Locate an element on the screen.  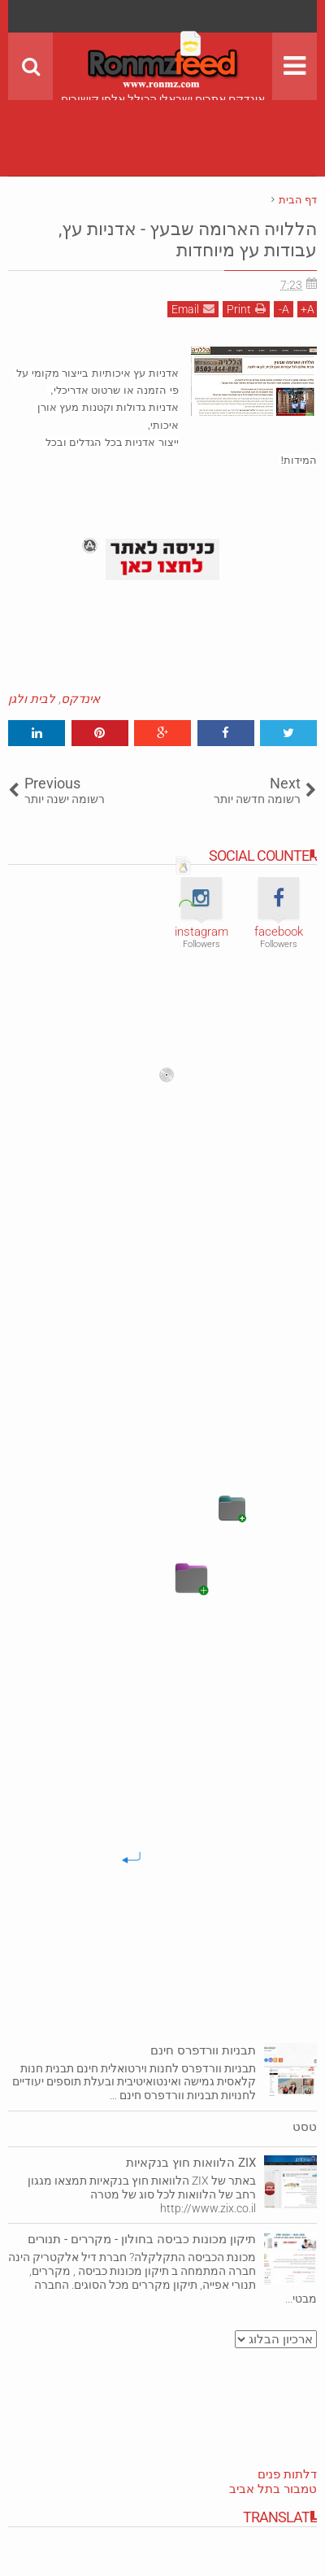
open the software update manager is located at coordinates (89, 545).